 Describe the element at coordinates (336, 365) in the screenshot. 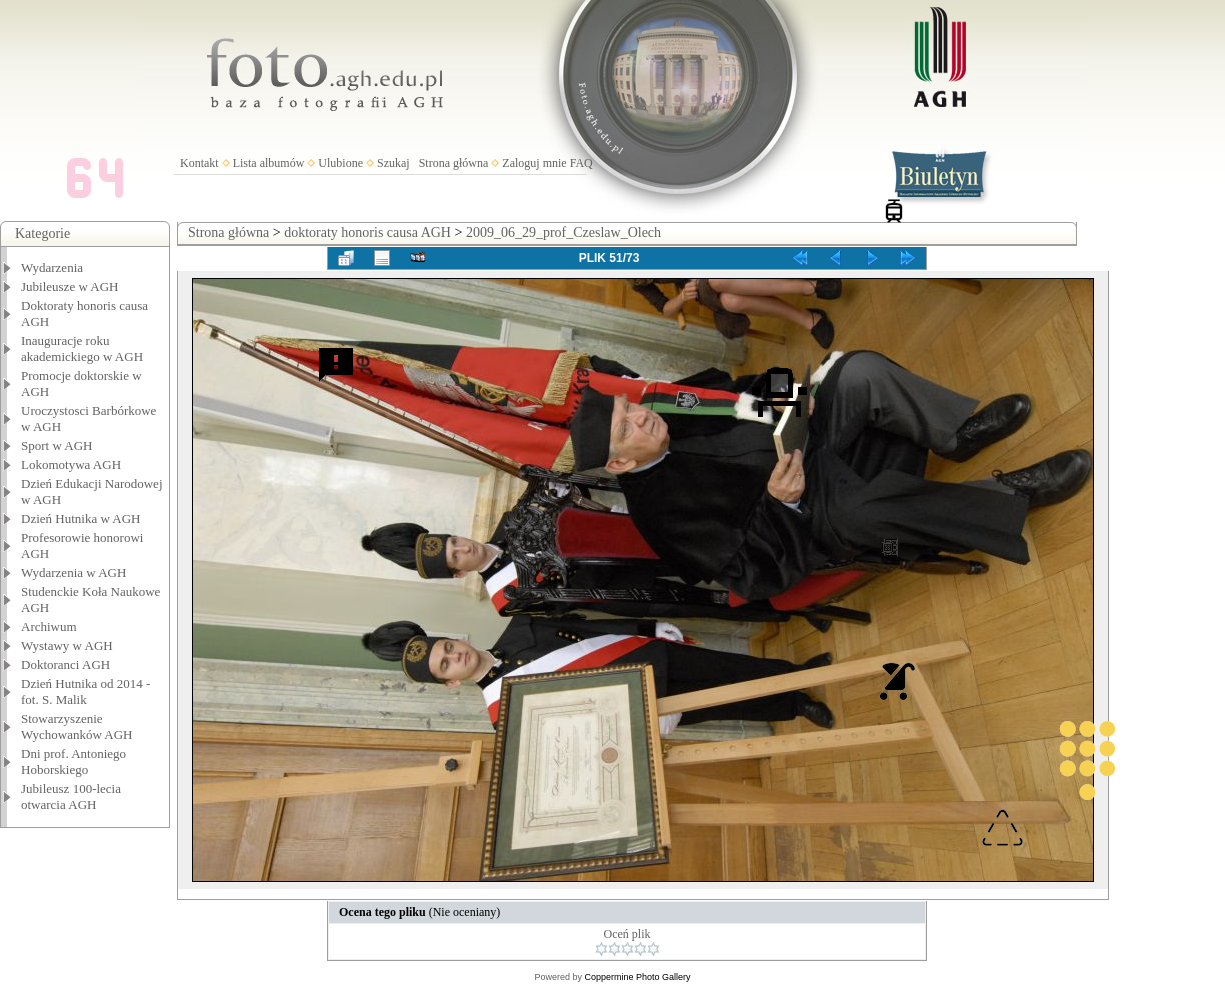

I see `message failed to send` at that location.